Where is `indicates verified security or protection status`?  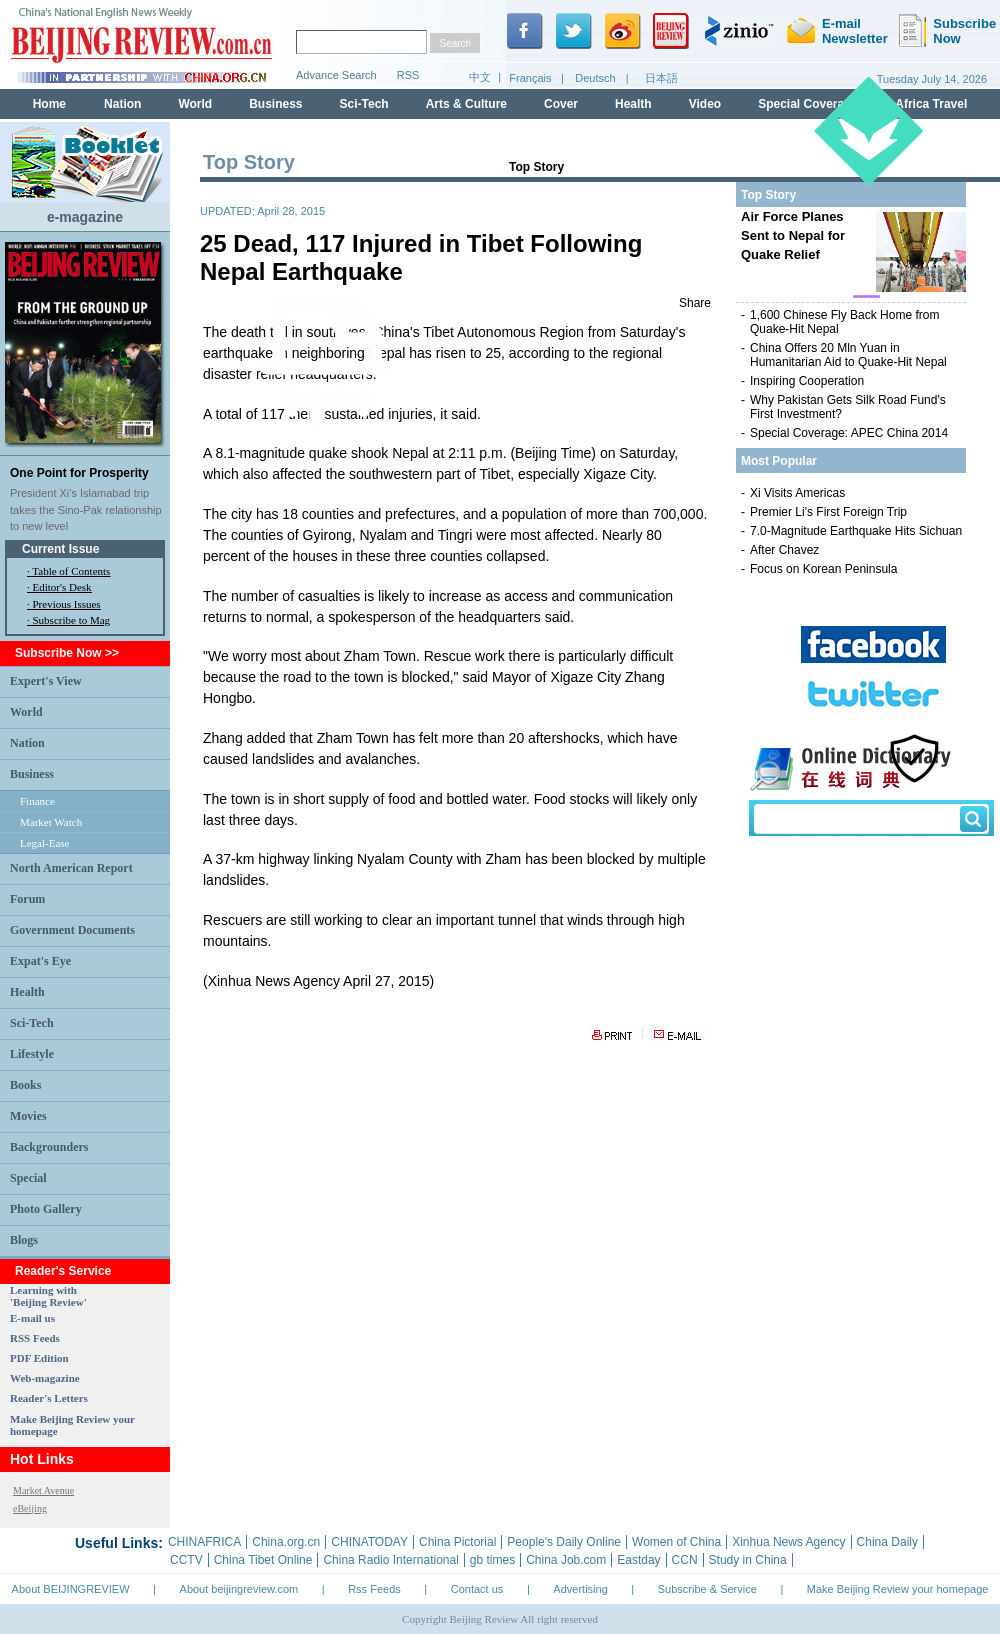
indicates verified security or protection status is located at coordinates (914, 758).